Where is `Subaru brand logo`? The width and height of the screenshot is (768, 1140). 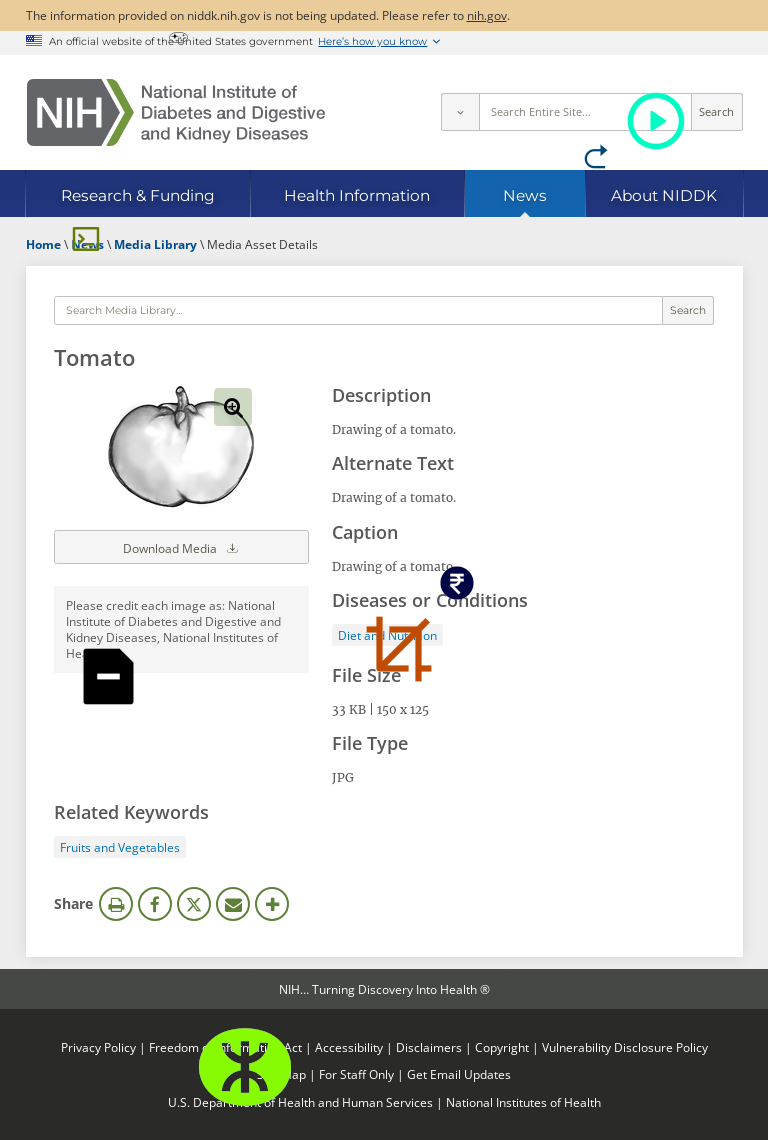
Subaru brand logo is located at coordinates (178, 37).